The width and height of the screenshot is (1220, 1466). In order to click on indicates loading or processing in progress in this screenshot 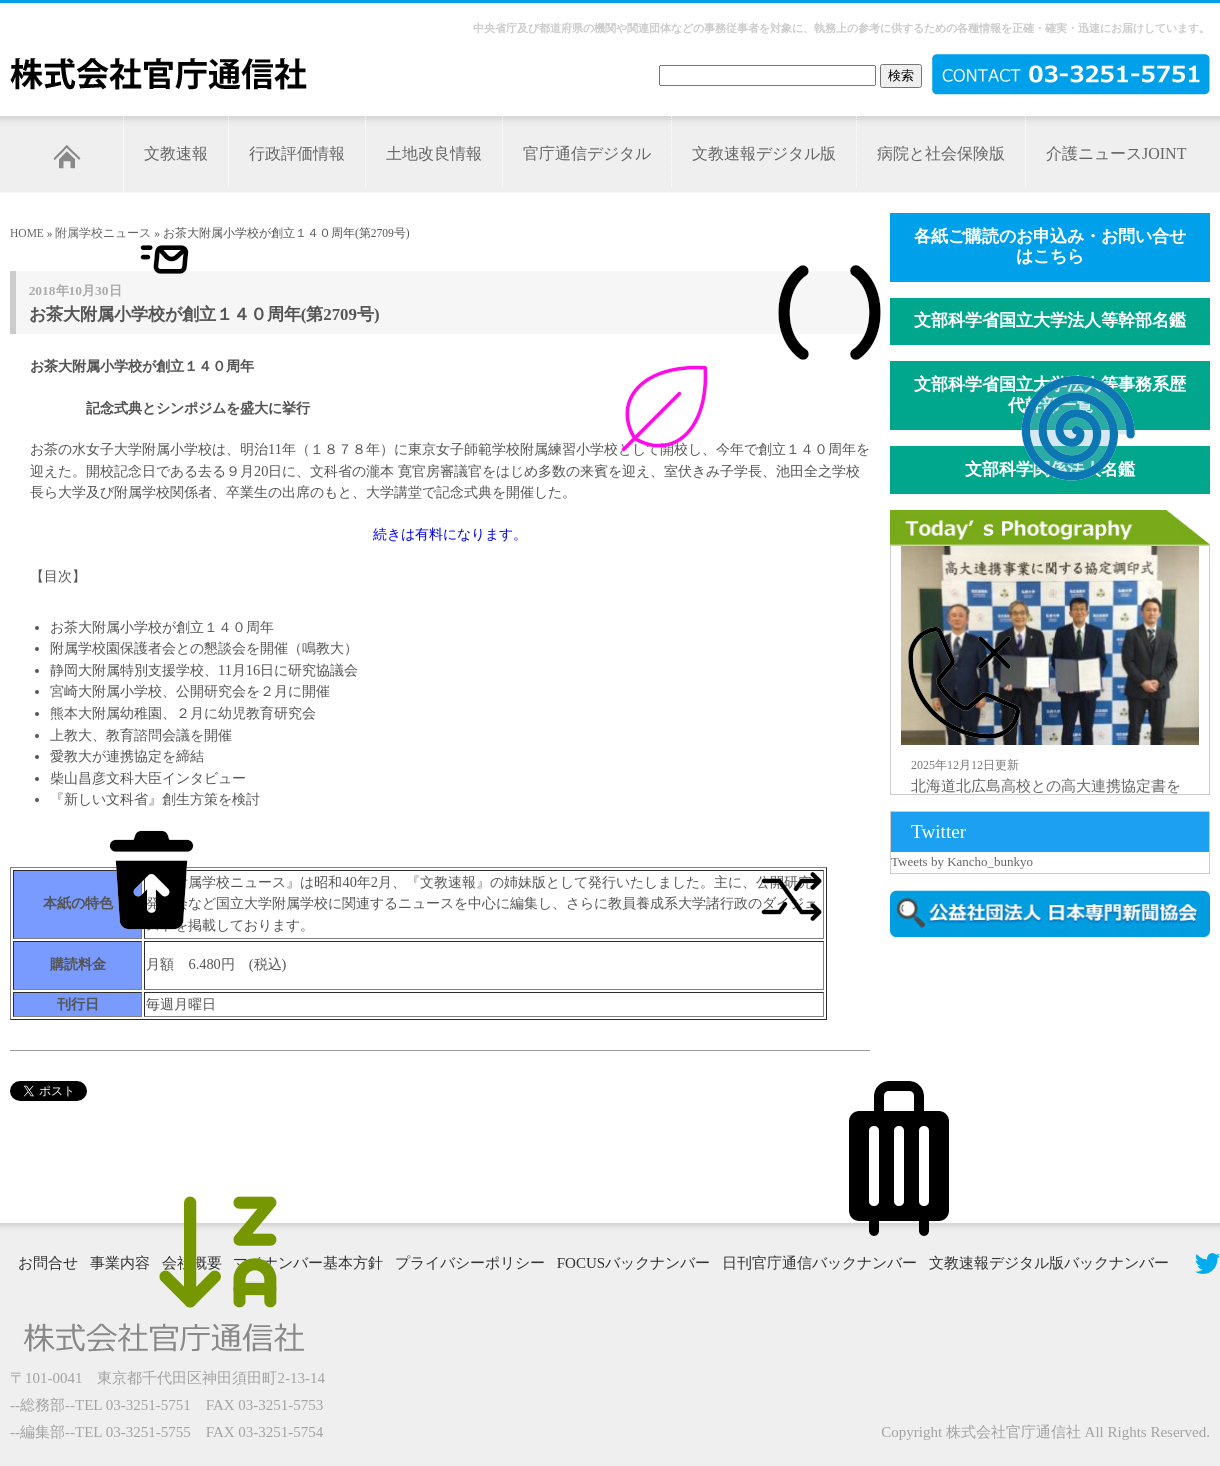, I will do `click(1072, 426)`.